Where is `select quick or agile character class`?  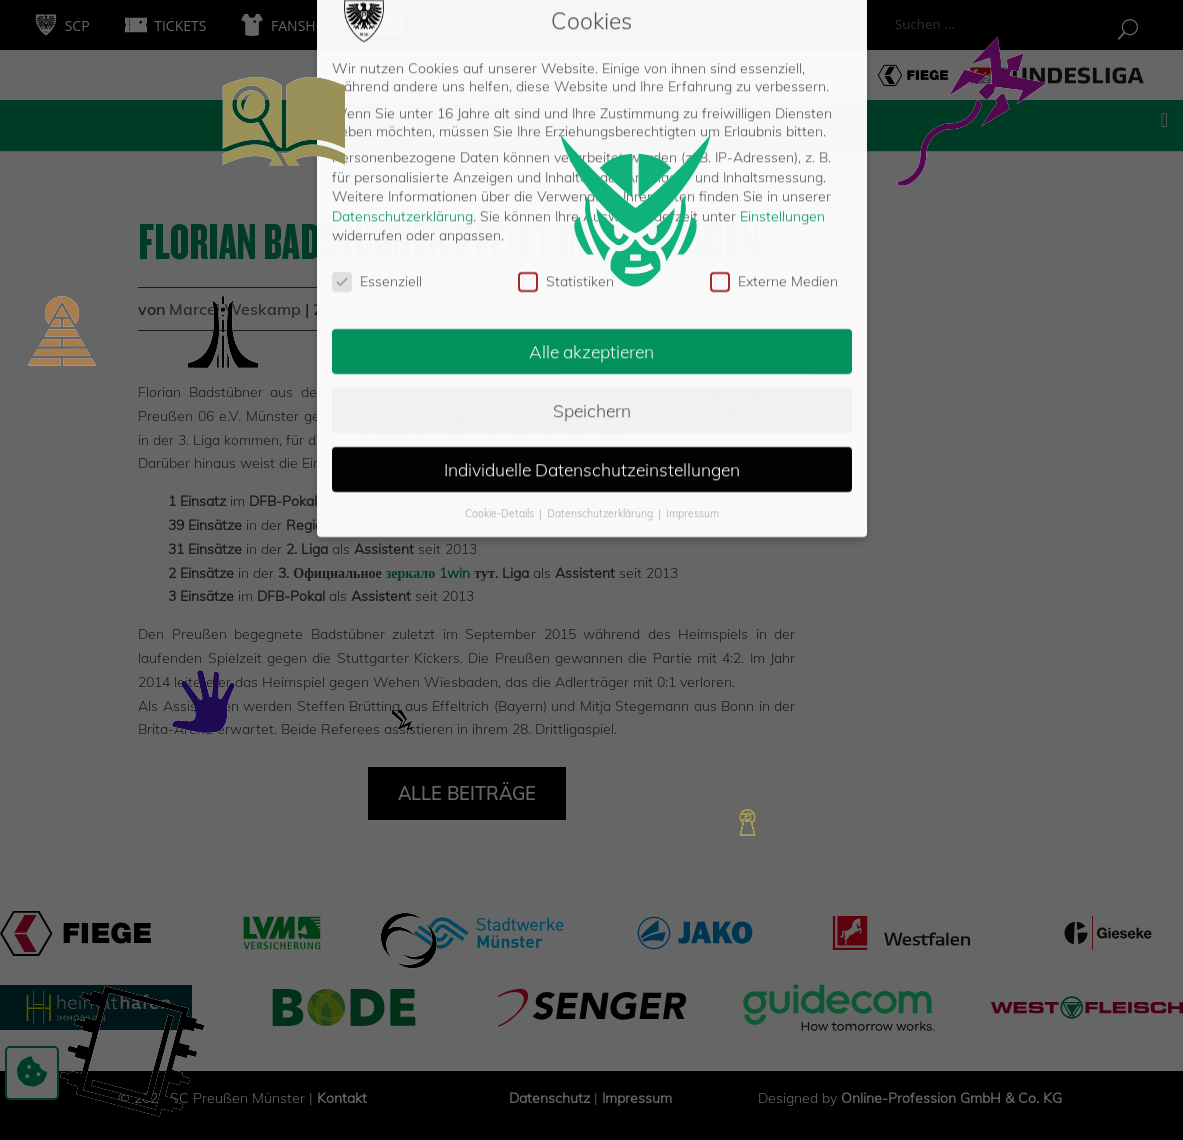 select quick or agile character class is located at coordinates (635, 210).